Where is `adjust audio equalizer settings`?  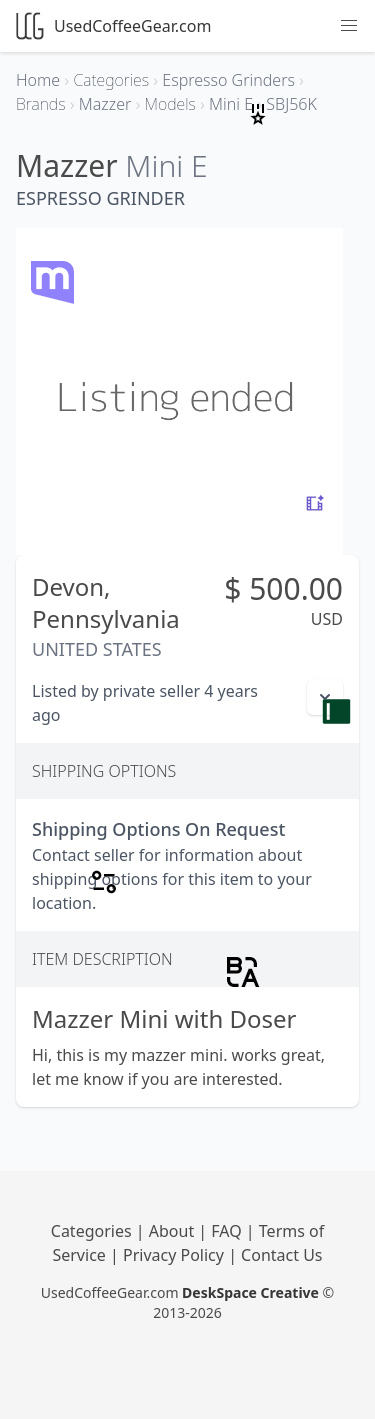 adjust audio equalizer settings is located at coordinates (104, 882).